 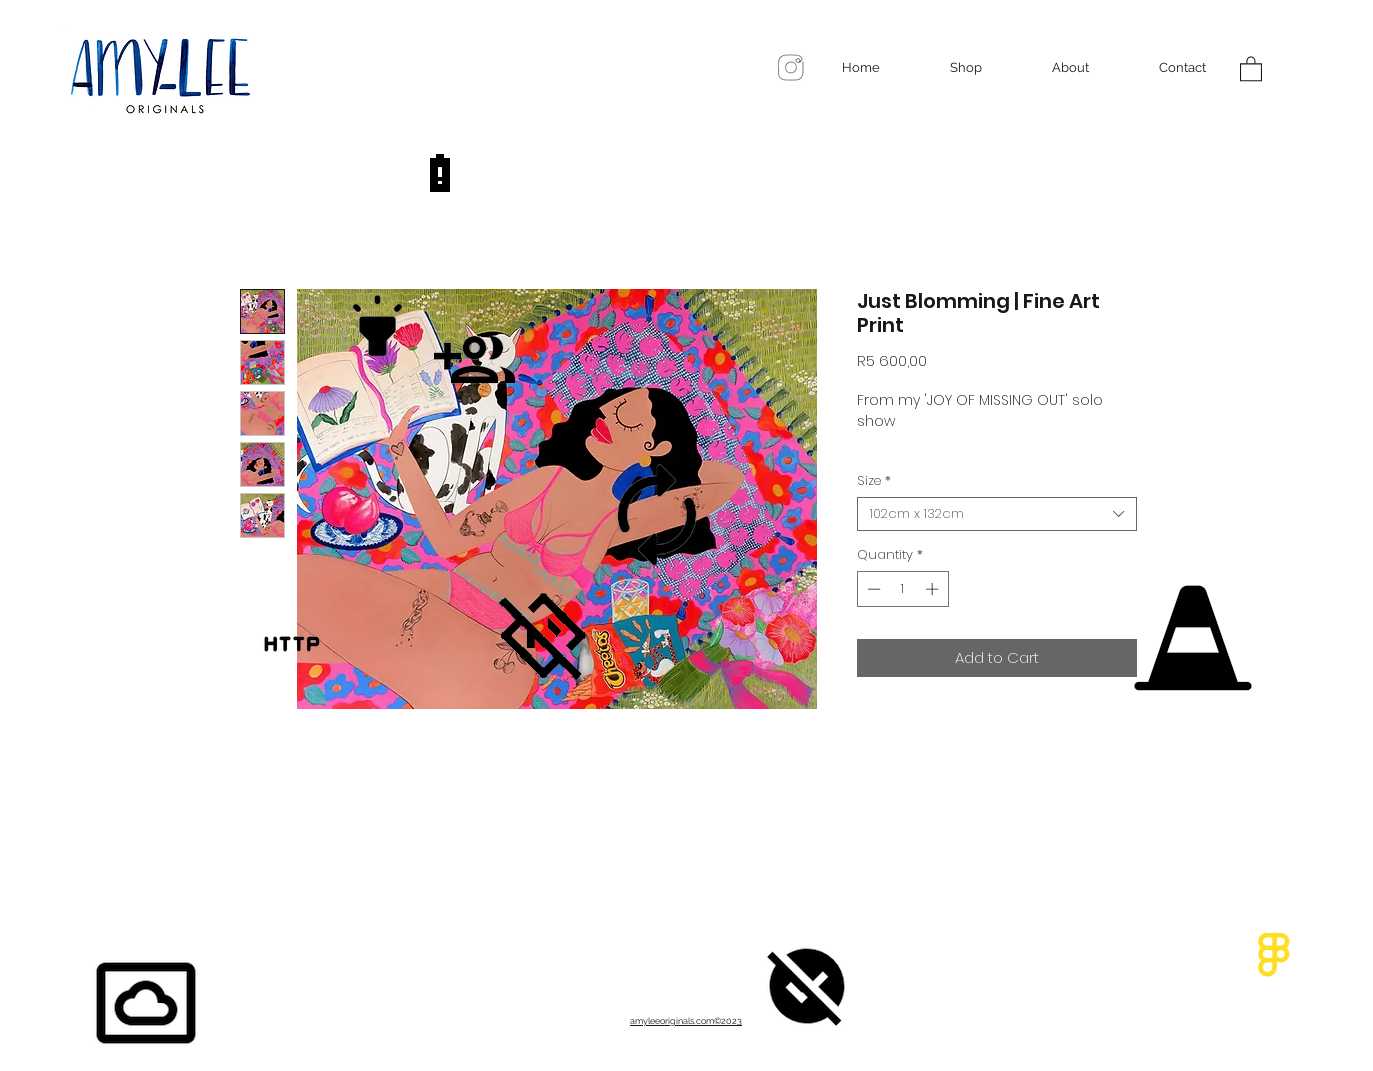 I want to click on highlight selected text, so click(x=377, y=325).